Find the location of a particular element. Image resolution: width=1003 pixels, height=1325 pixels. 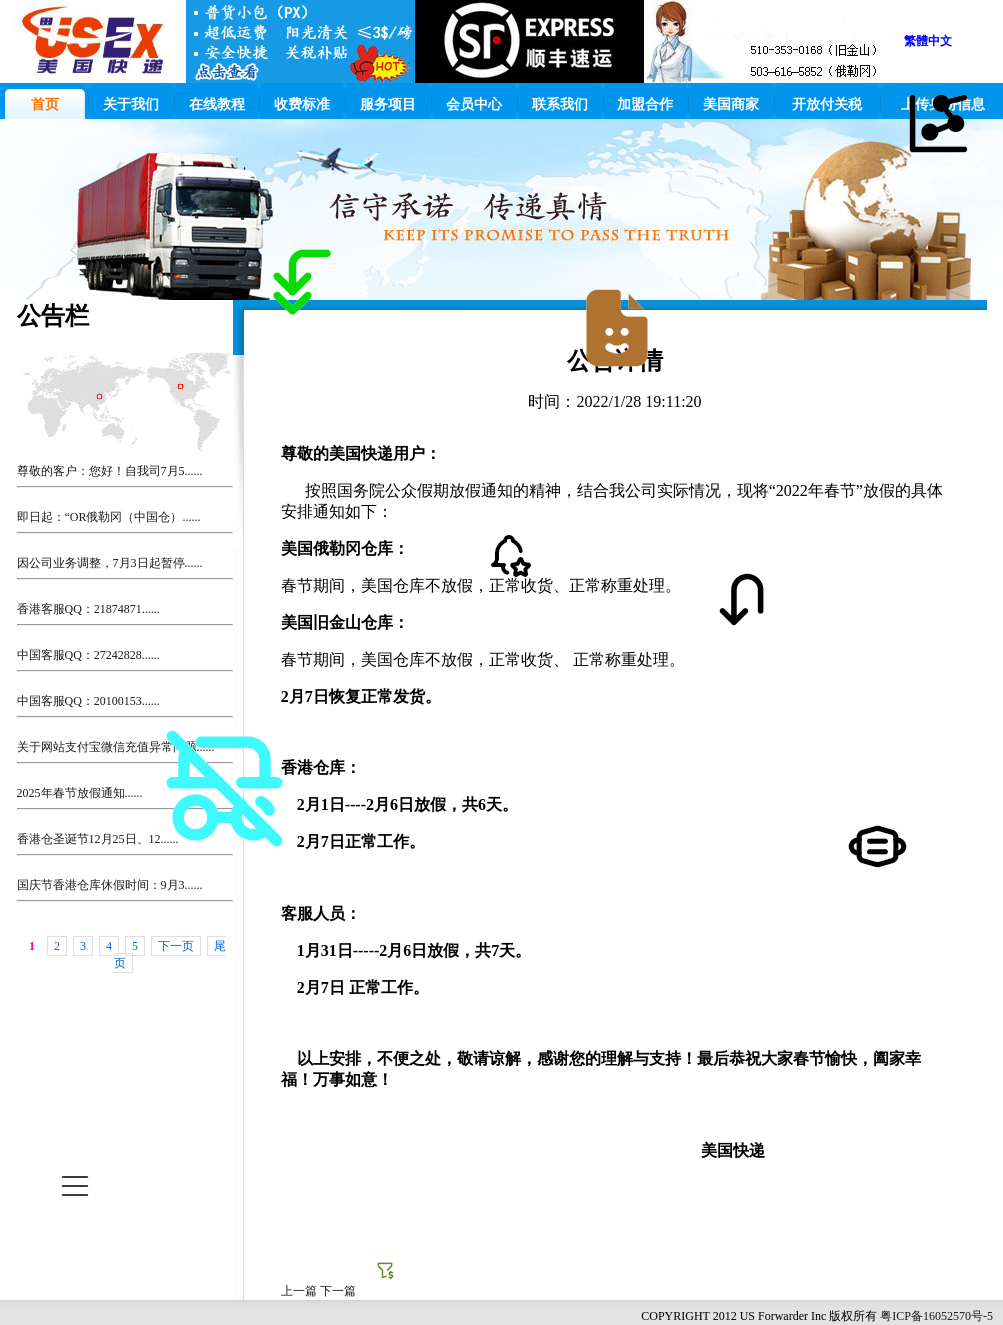

view a friendly or positive document is located at coordinates (617, 328).